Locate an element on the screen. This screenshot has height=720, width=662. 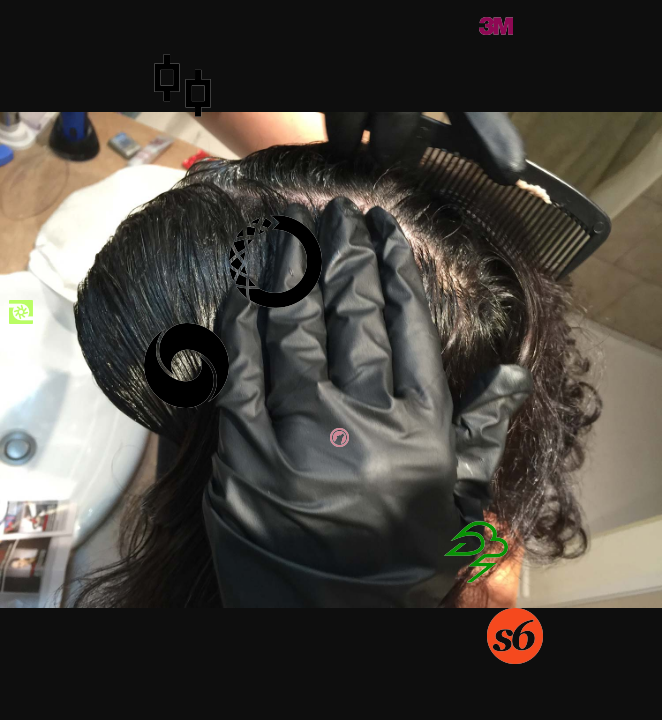
view stock market data is located at coordinates (182, 85).